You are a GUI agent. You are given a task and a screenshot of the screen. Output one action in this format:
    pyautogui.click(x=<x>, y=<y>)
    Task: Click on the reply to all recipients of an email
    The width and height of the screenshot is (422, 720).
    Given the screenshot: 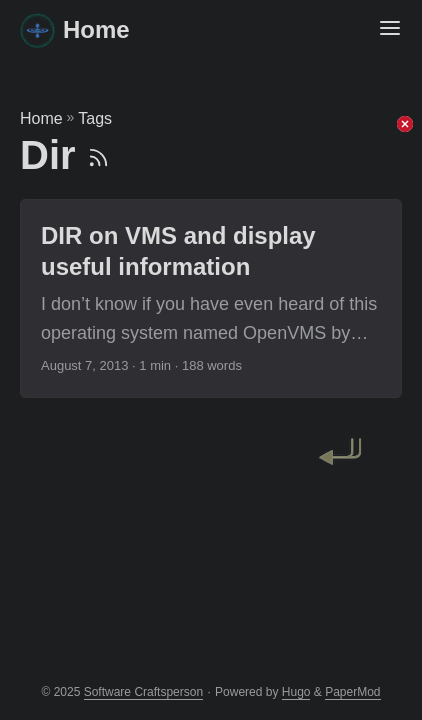 What is the action you would take?
    pyautogui.click(x=339, y=448)
    